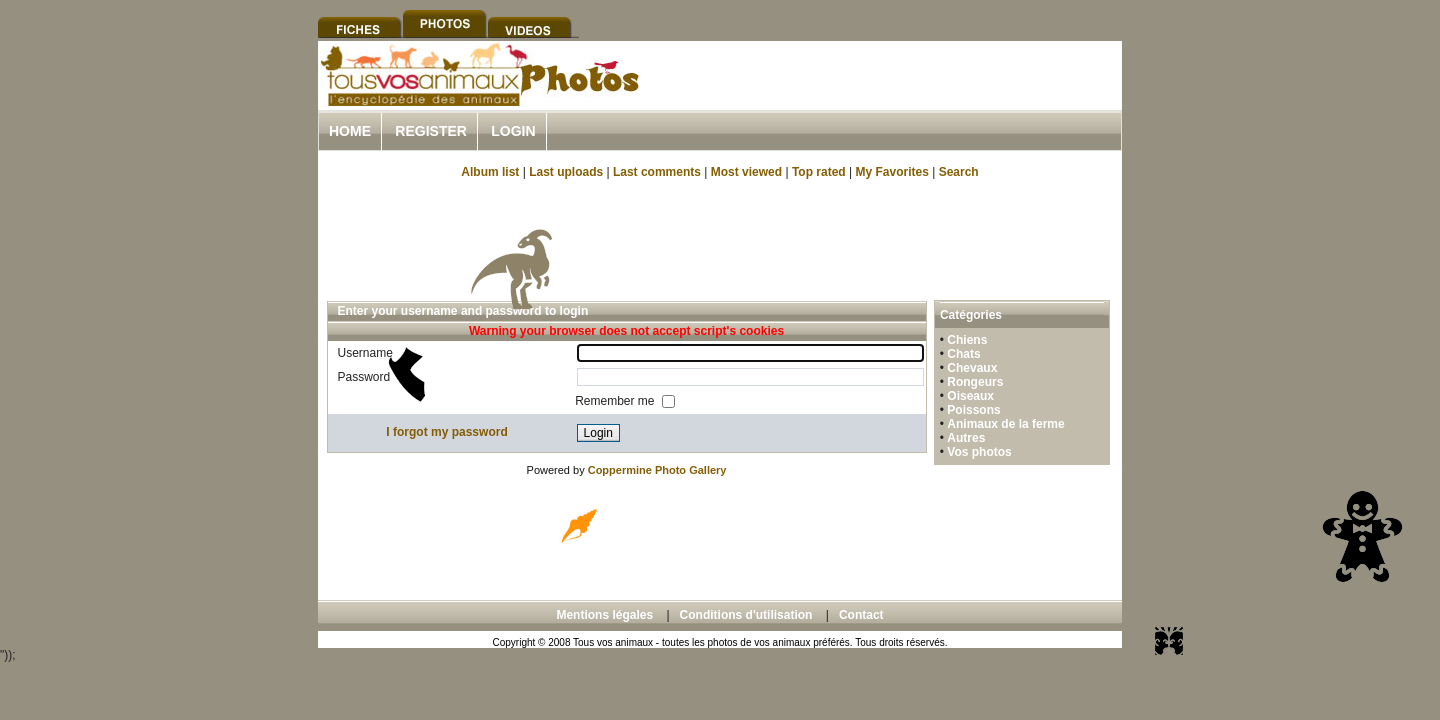 This screenshot has width=1440, height=720. I want to click on select parasaurolophus dinosaur character, so click(512, 270).